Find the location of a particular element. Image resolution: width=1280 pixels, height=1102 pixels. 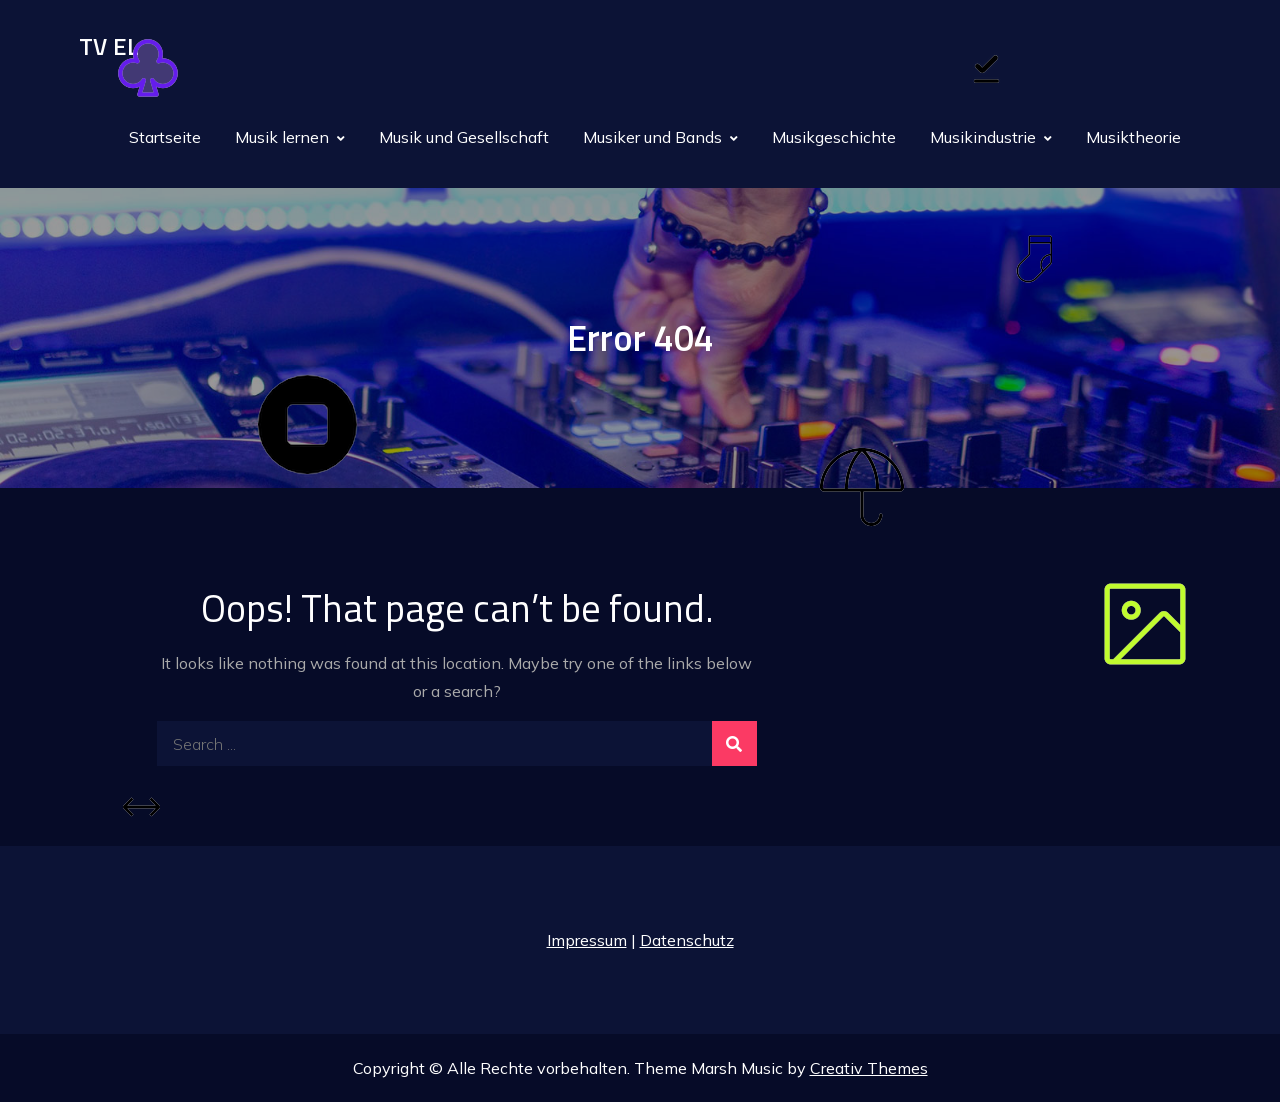

represents the clubs suit in a card game is located at coordinates (148, 69).